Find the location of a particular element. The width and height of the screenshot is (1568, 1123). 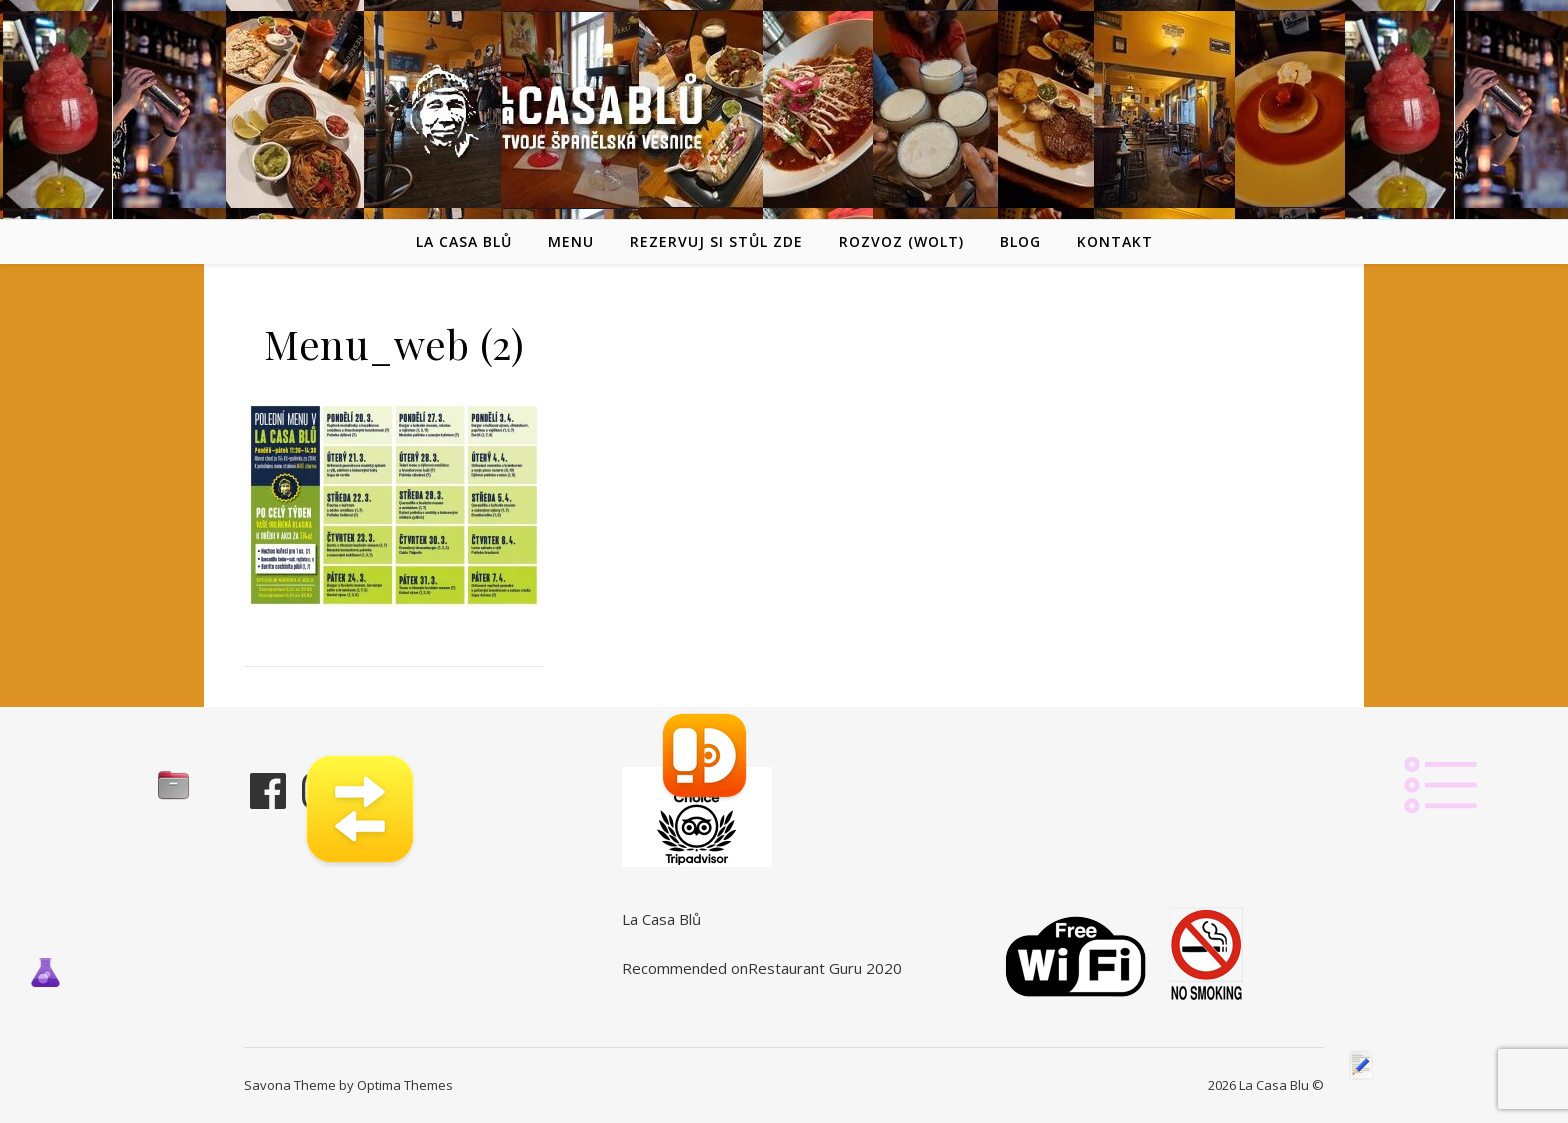

open the text editor application is located at coordinates (1361, 1065).